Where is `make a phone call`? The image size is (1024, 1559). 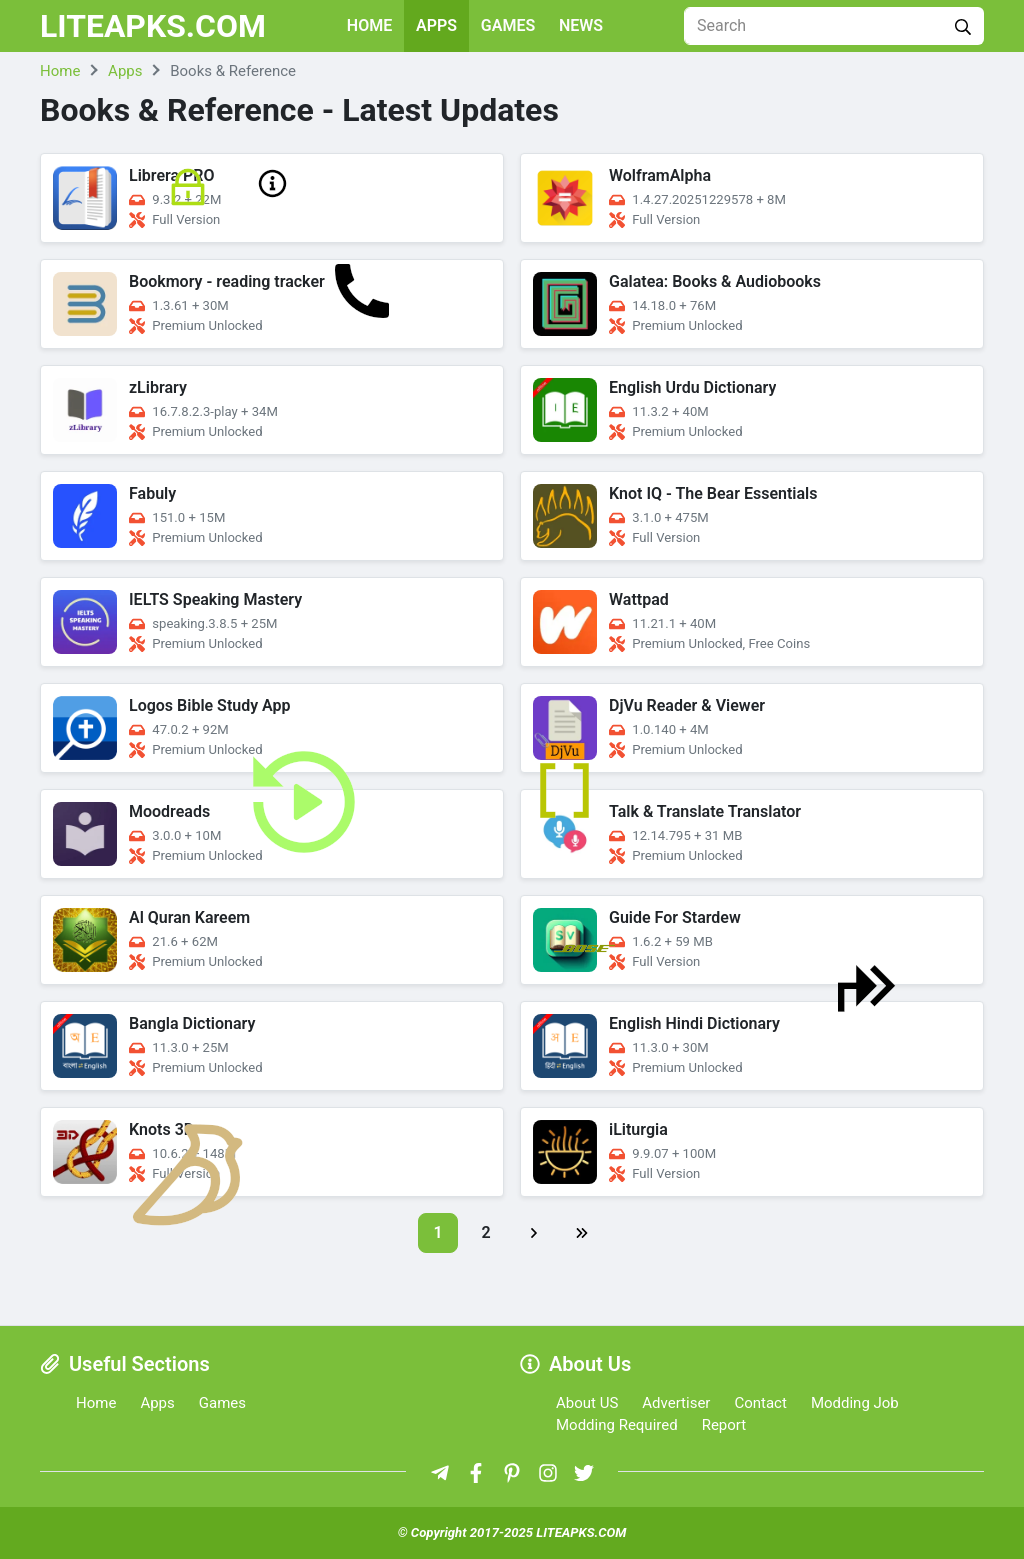
make a phone call is located at coordinates (362, 291).